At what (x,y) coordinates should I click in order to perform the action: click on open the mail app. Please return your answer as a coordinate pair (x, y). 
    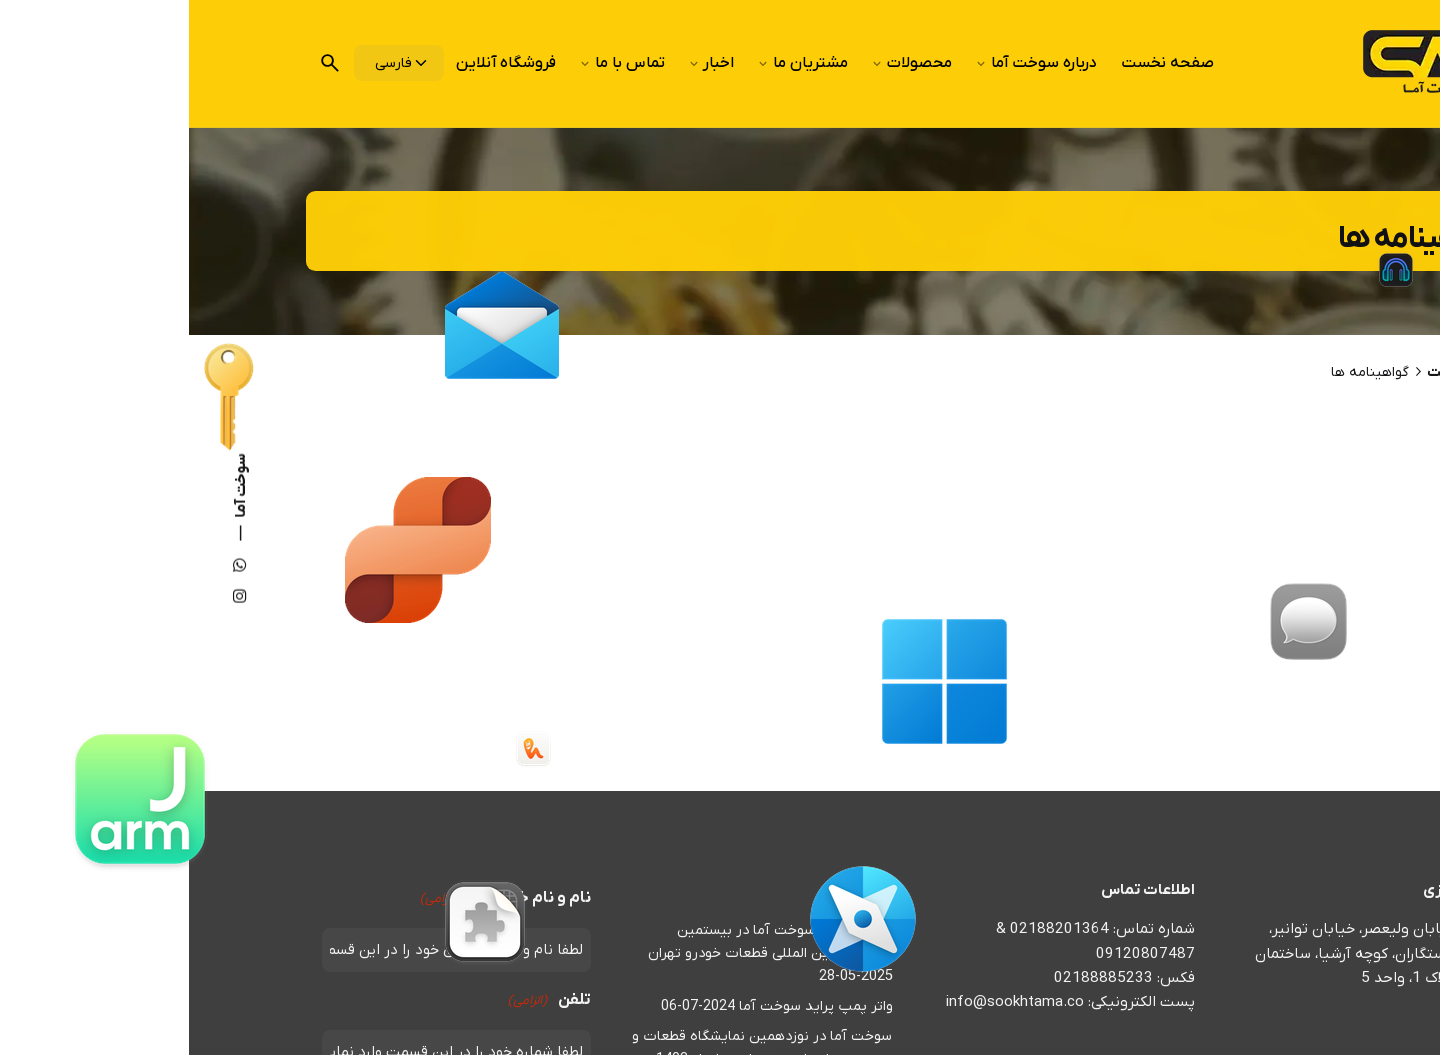
    Looking at the image, I should click on (502, 329).